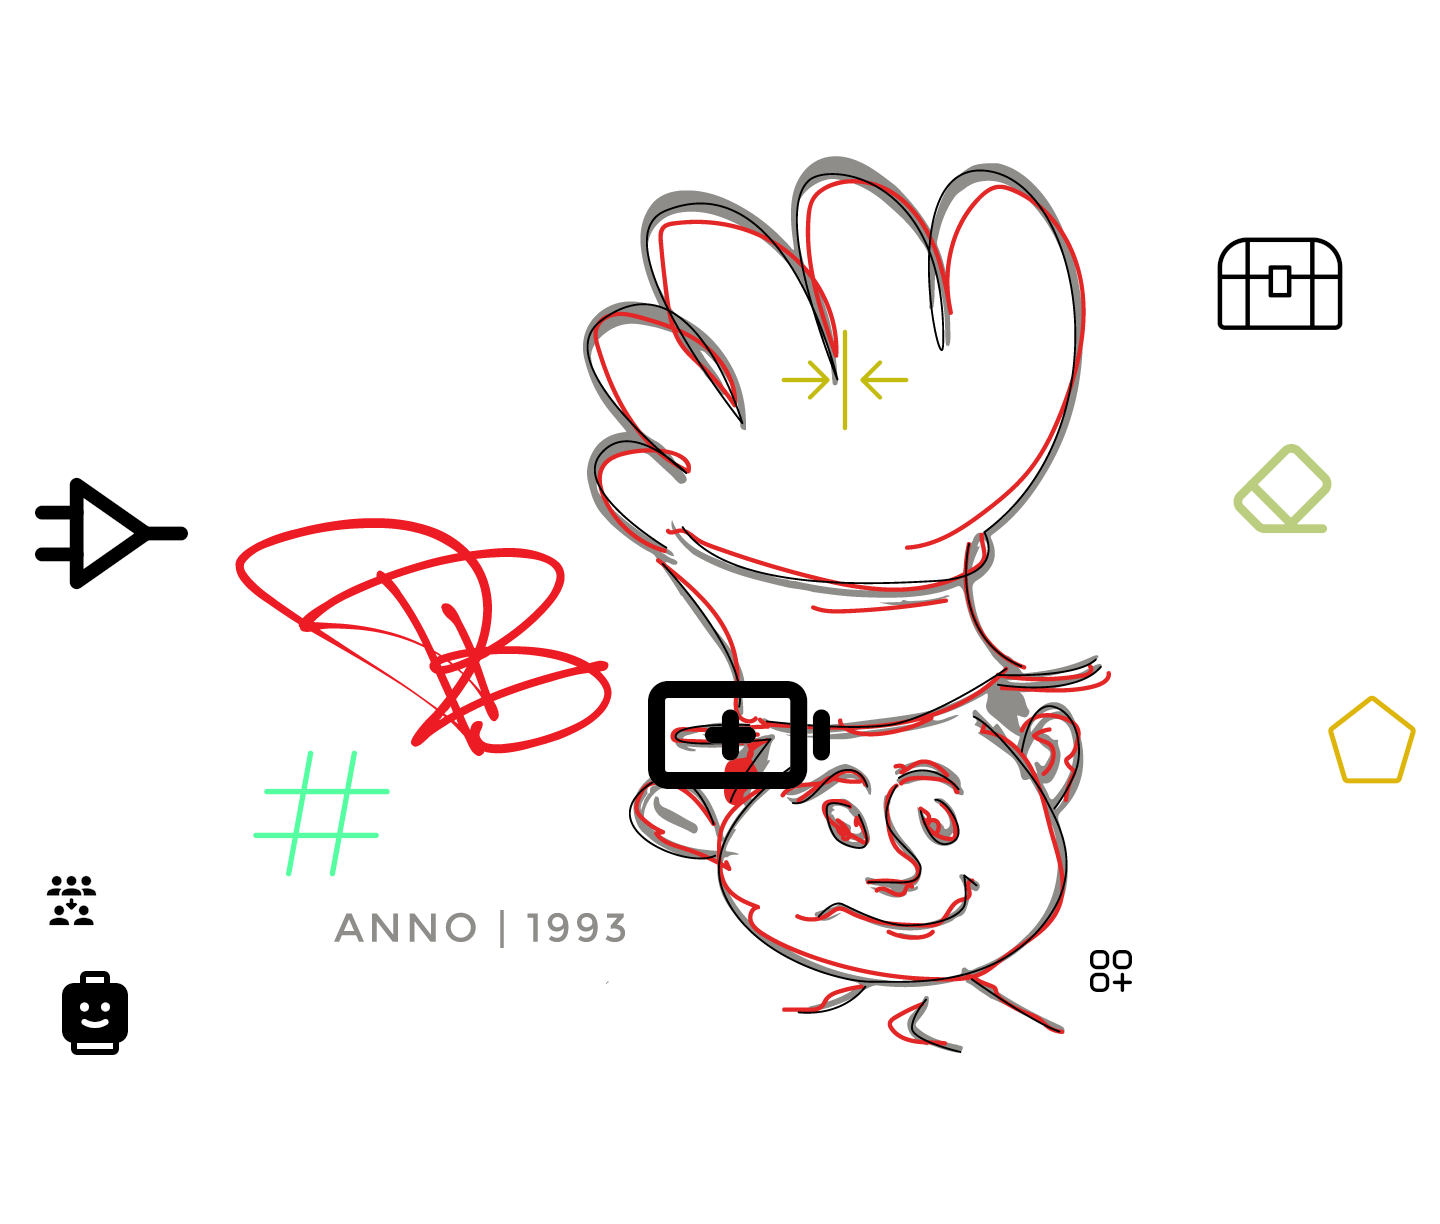  Describe the element at coordinates (1280, 286) in the screenshot. I see `access your rewards or collected items` at that location.